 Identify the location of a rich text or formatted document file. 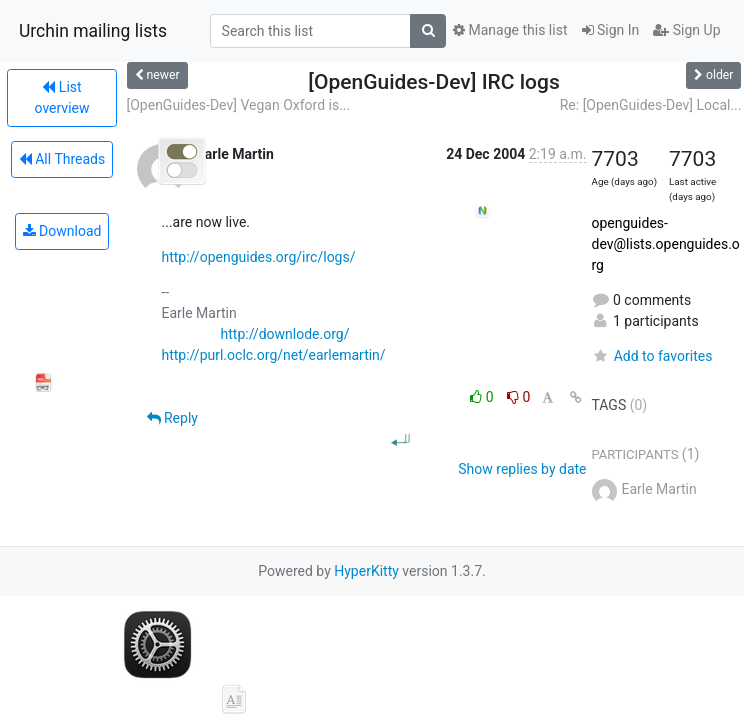
(234, 699).